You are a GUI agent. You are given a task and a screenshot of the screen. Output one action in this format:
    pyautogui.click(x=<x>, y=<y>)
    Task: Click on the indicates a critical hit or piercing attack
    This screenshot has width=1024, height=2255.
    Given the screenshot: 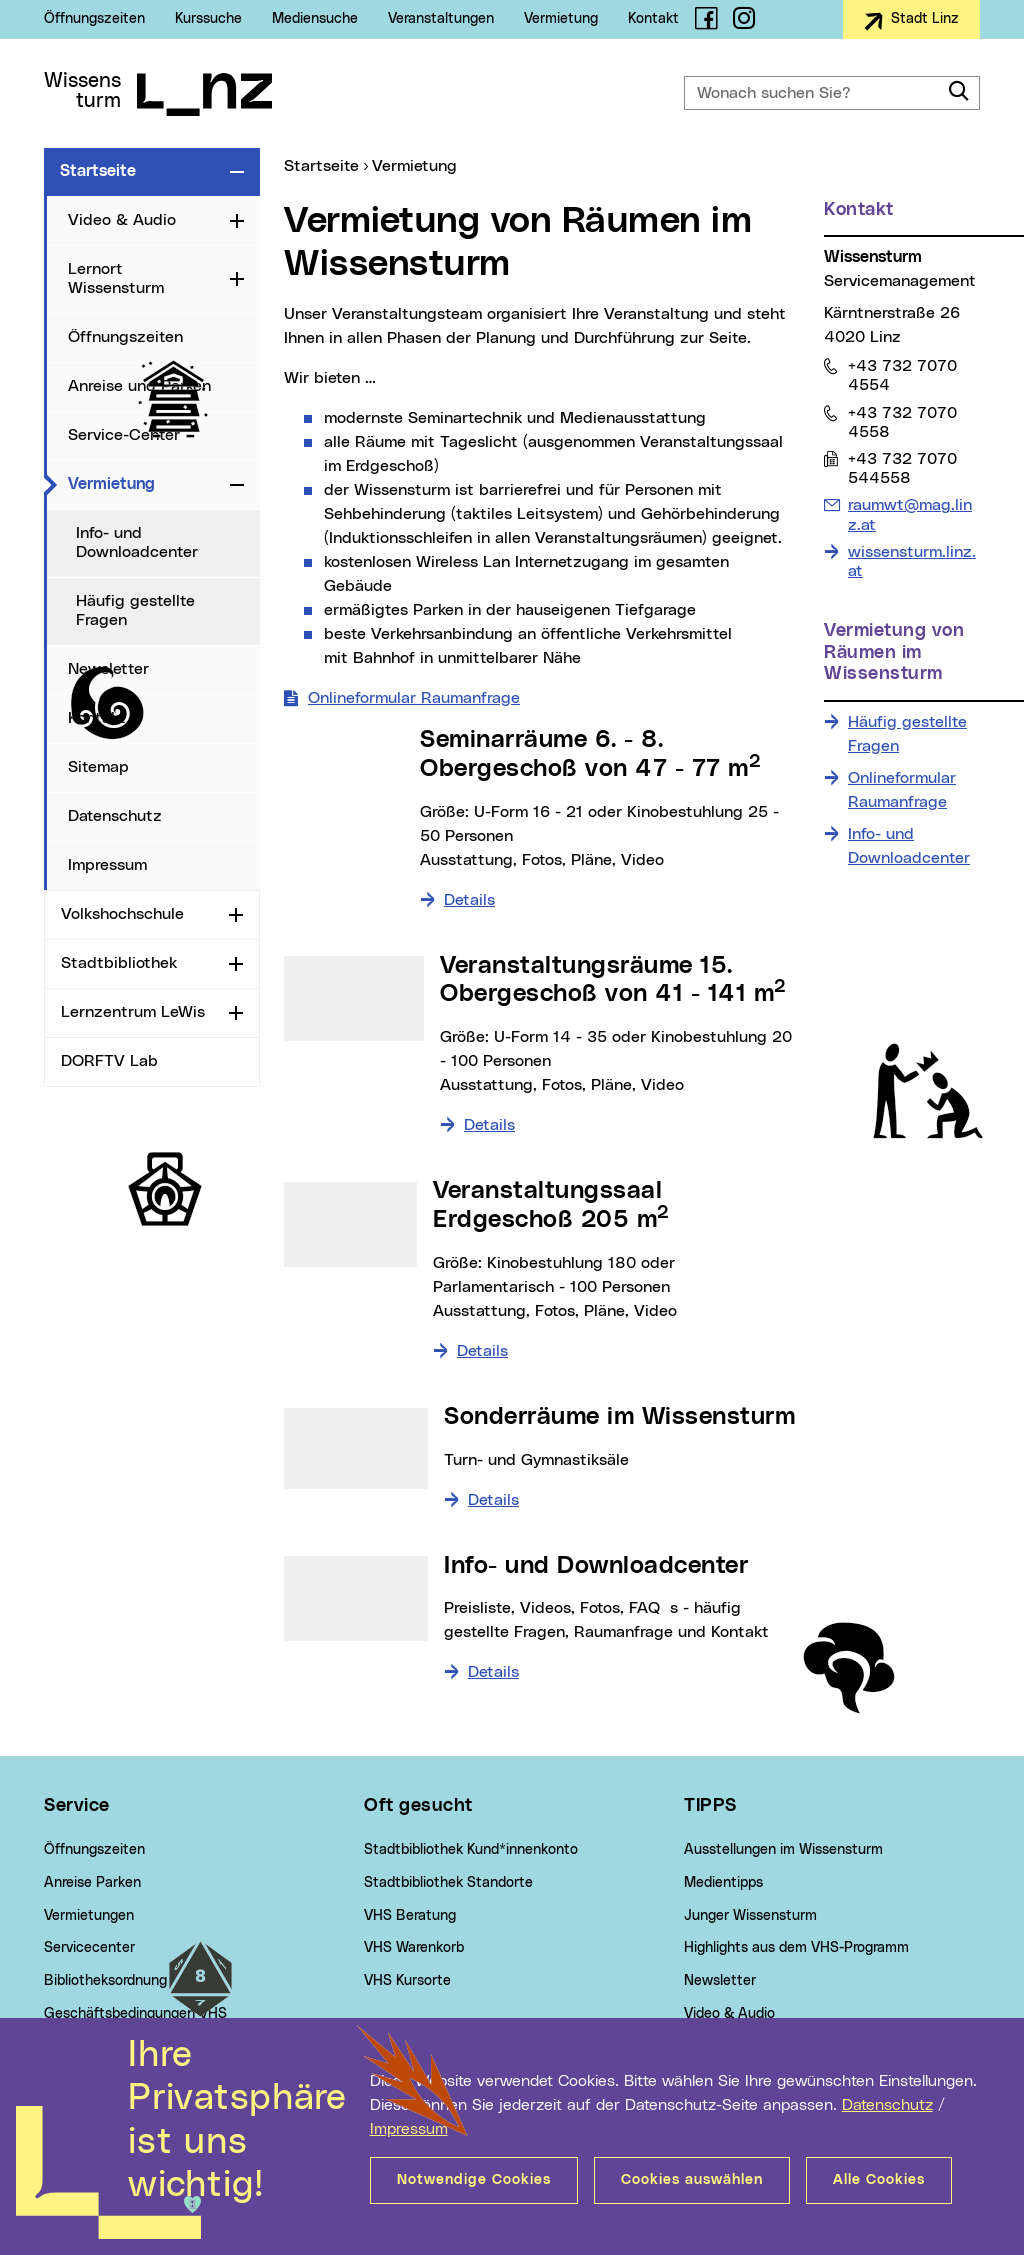 What is the action you would take?
    pyautogui.click(x=411, y=2080)
    